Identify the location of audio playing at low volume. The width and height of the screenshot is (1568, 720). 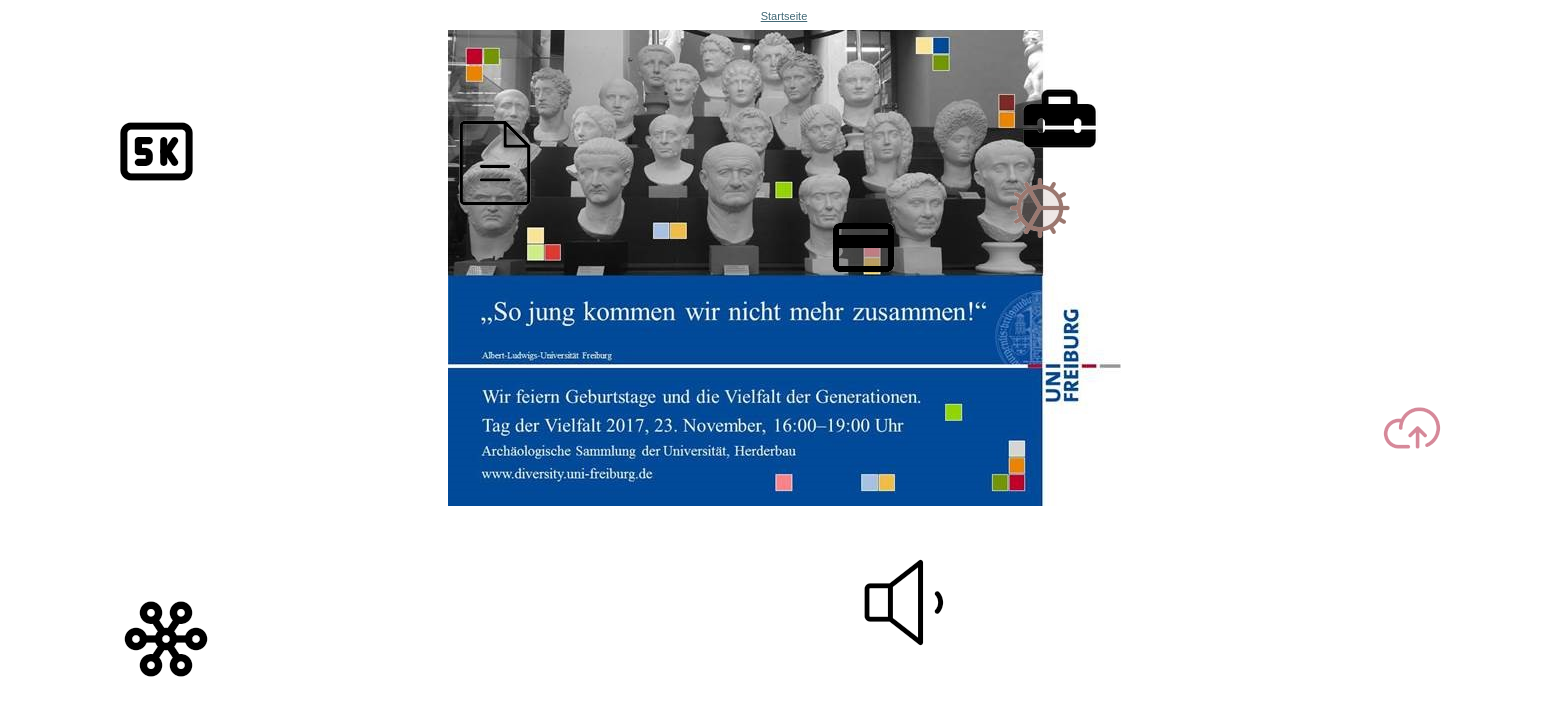
(910, 602).